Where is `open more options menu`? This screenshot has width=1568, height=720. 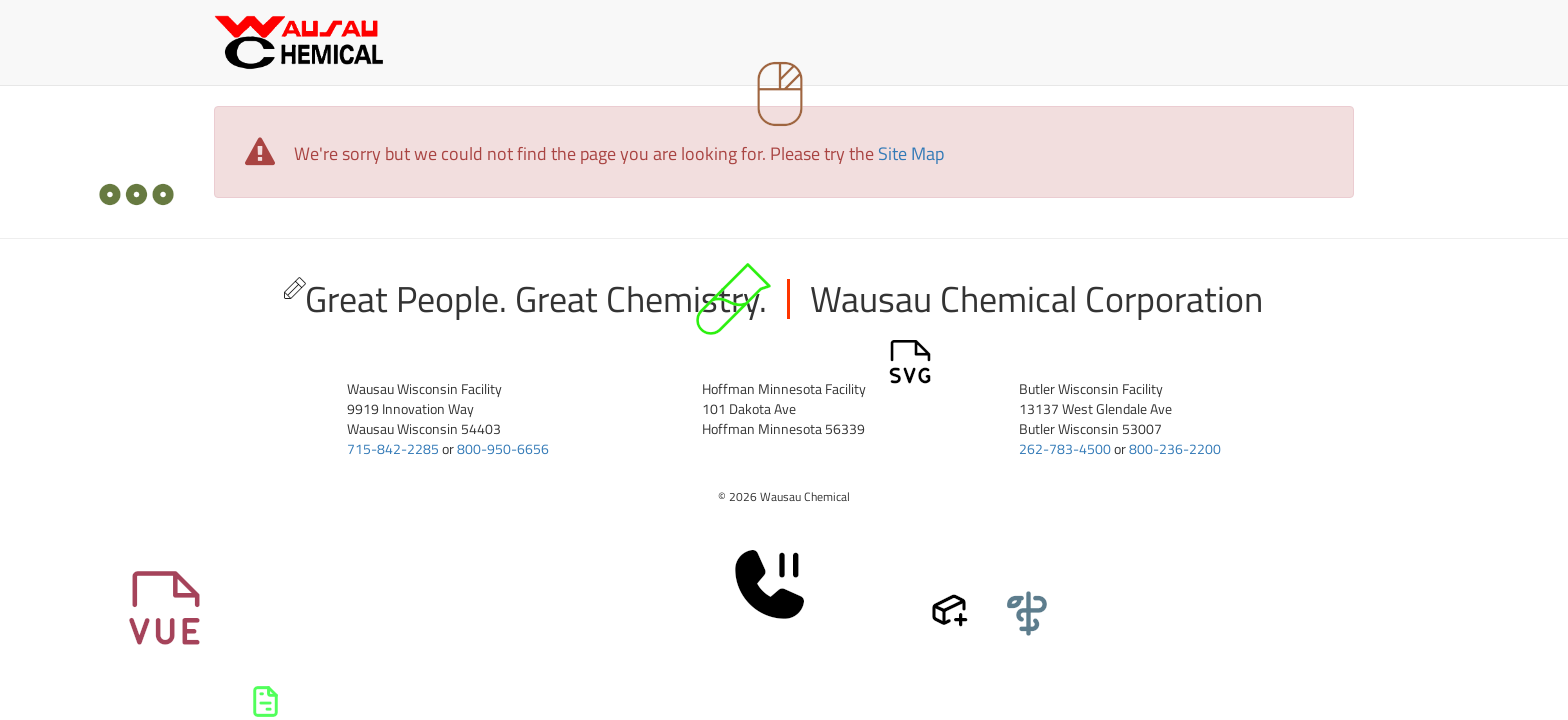 open more options menu is located at coordinates (136, 194).